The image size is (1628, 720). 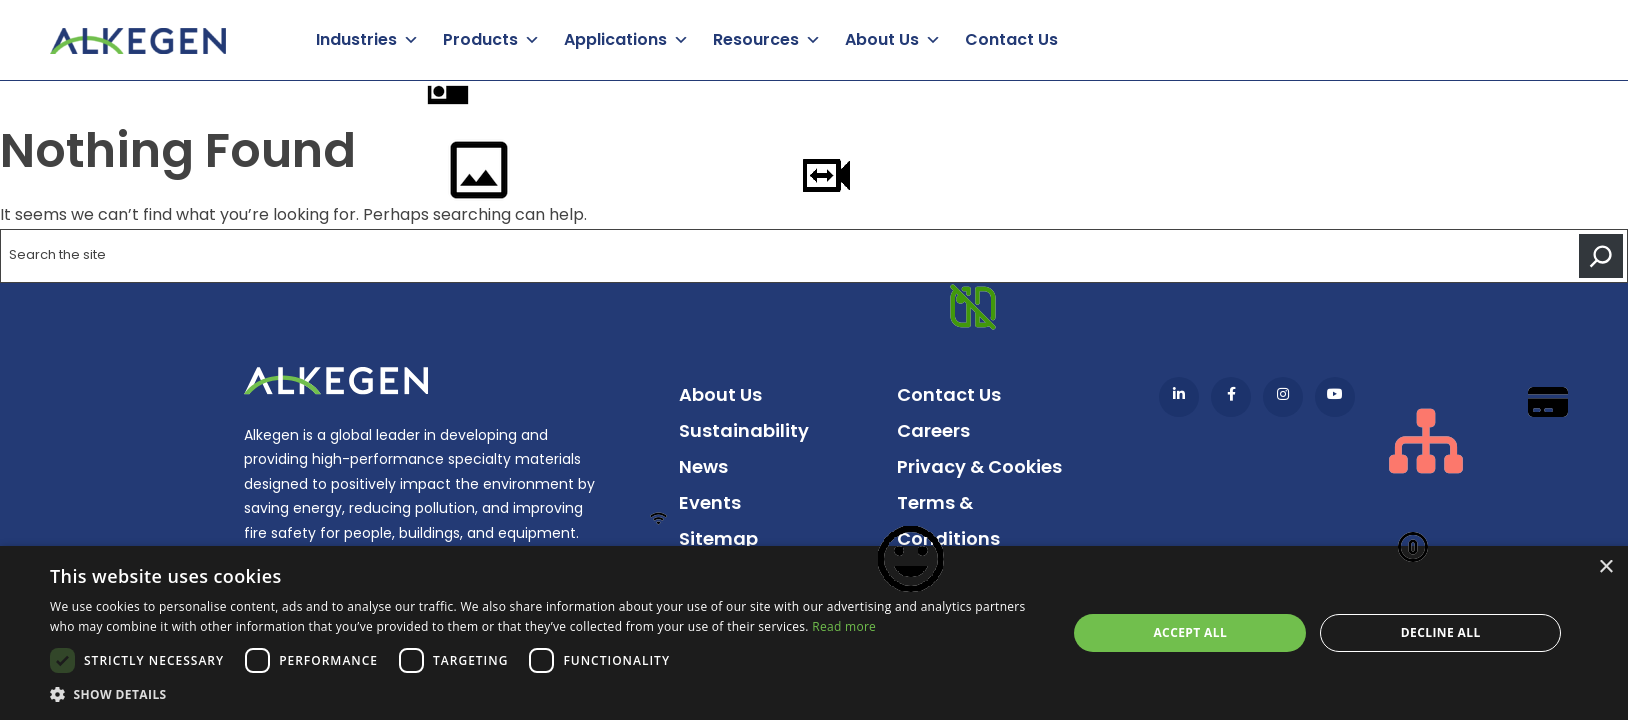 What do you see at coordinates (658, 518) in the screenshot?
I see `indicates active wifi connection` at bounding box center [658, 518].